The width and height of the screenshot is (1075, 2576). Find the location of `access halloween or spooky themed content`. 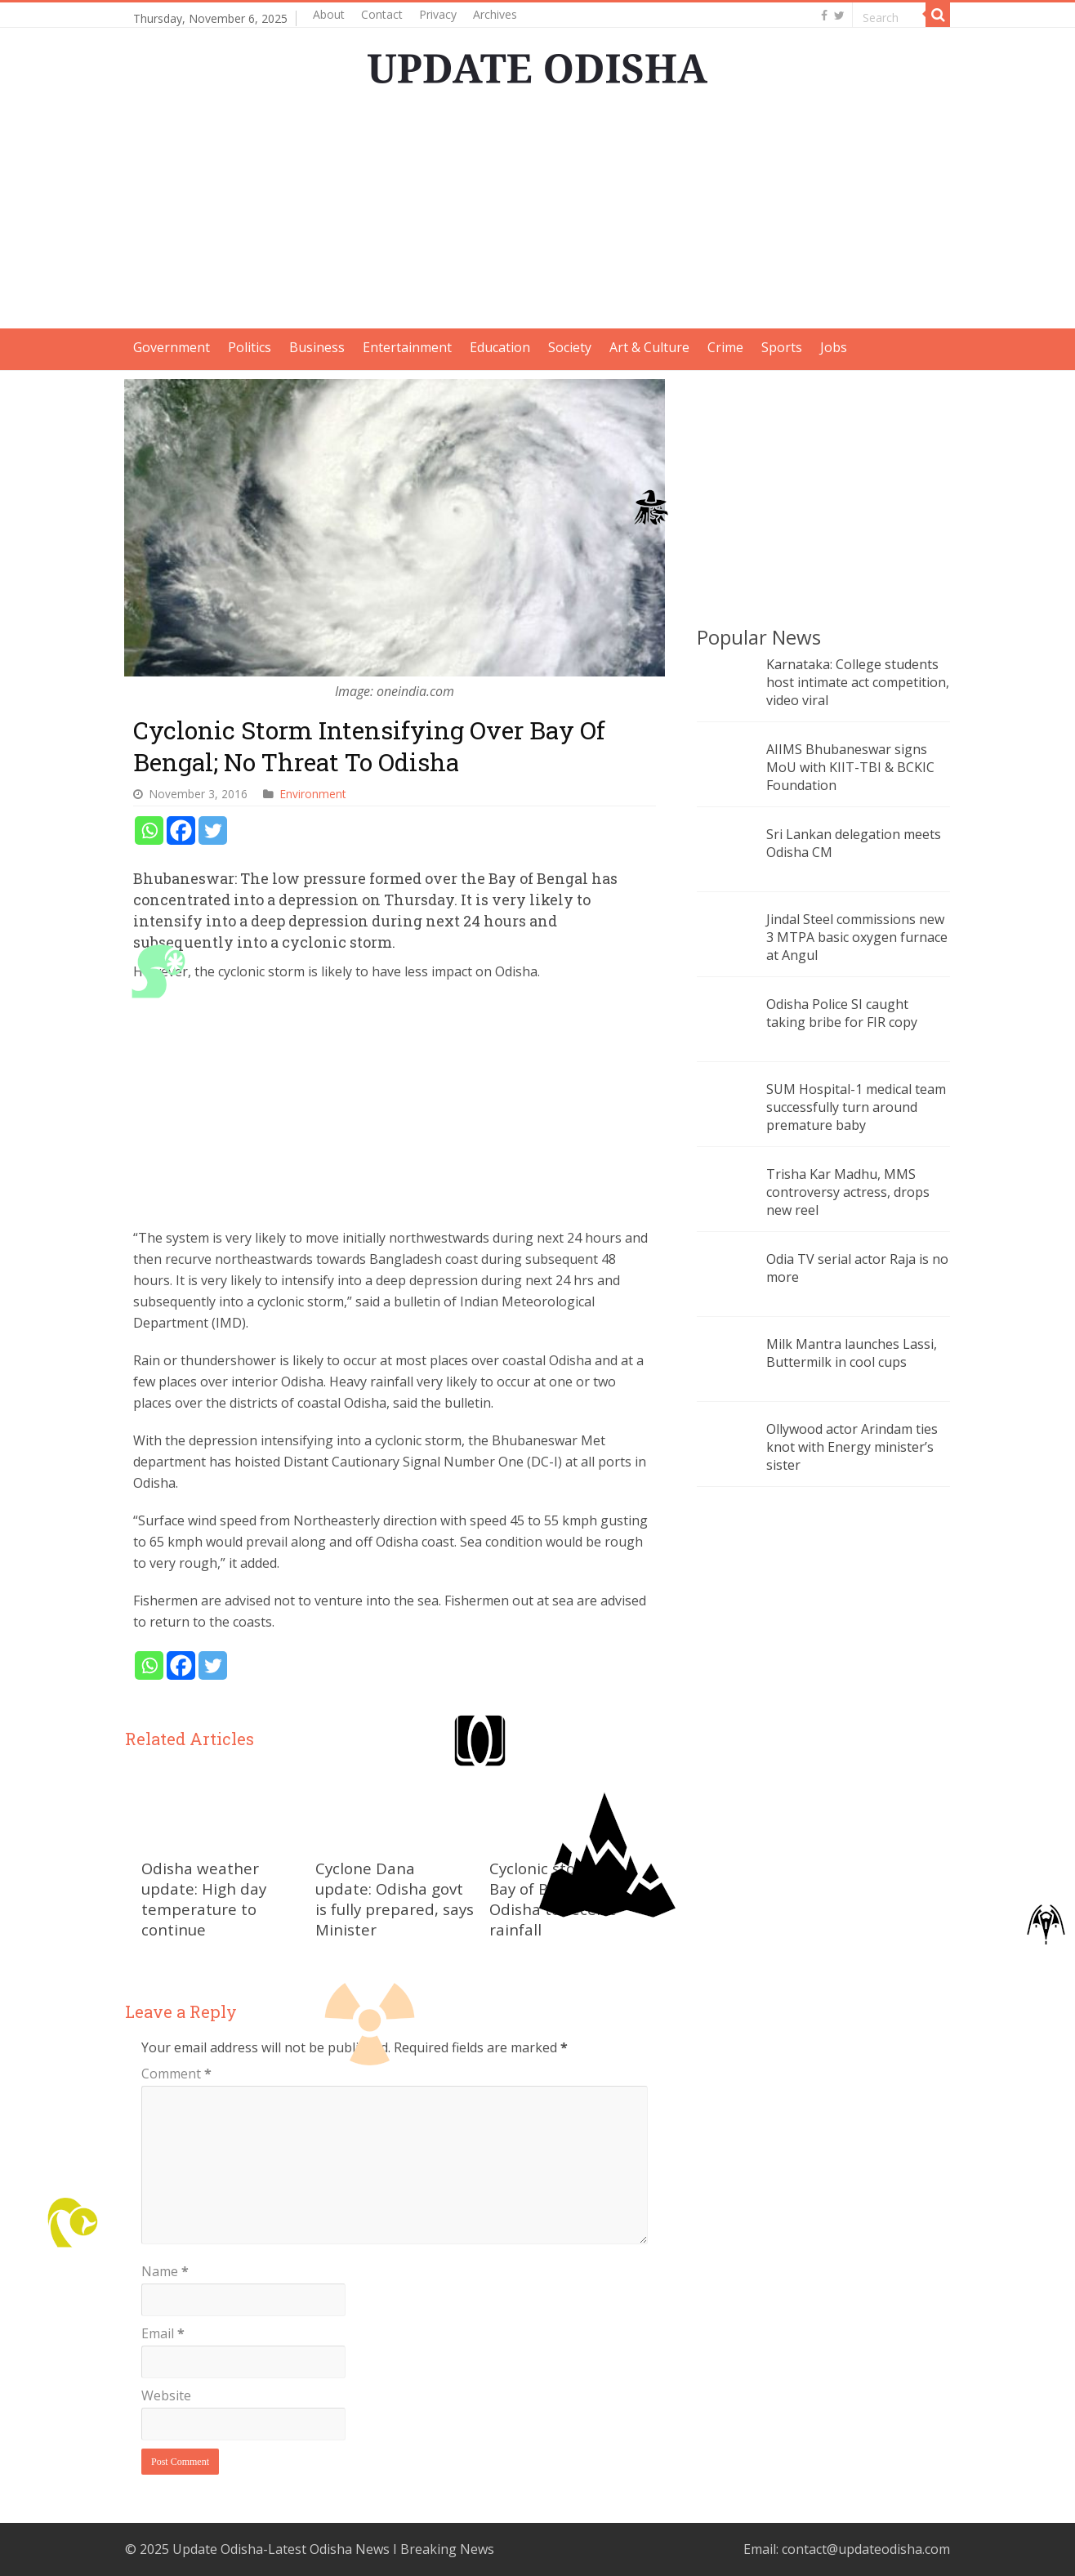

access halloween or spooky themed content is located at coordinates (651, 507).